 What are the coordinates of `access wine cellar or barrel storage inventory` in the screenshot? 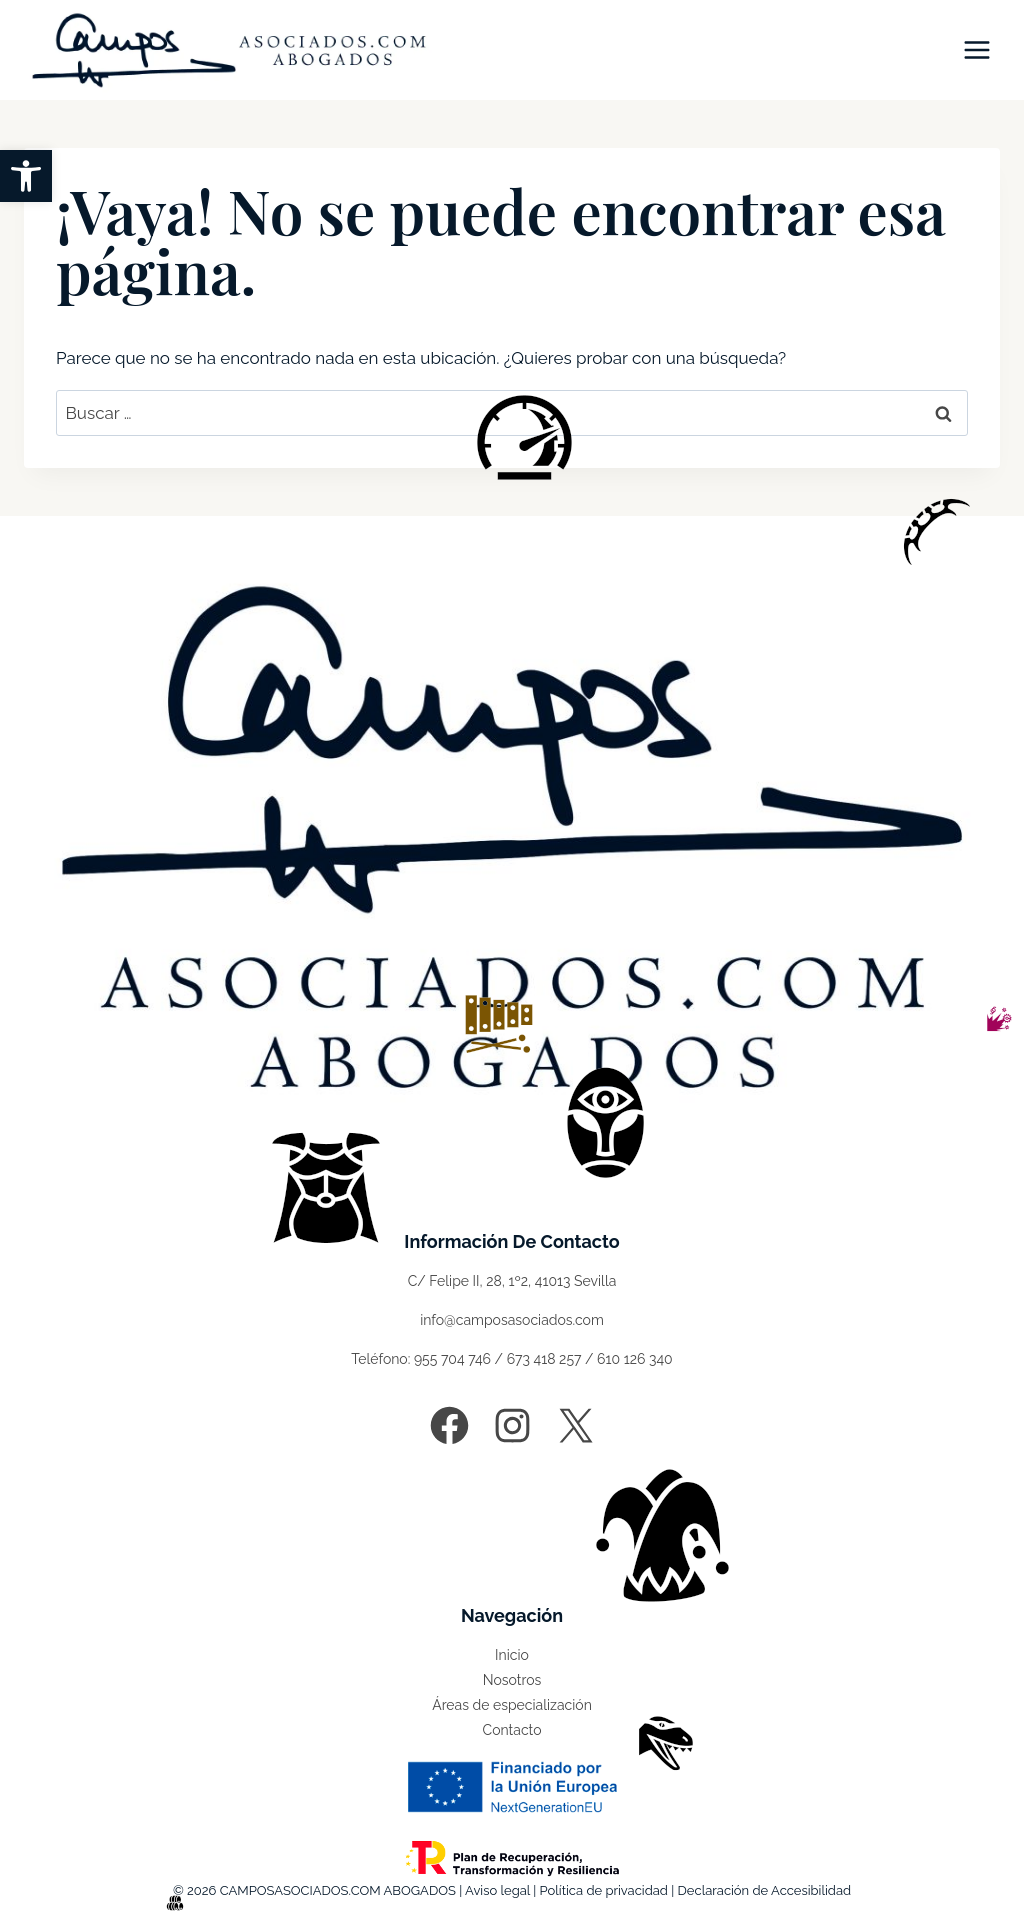 It's located at (175, 1903).